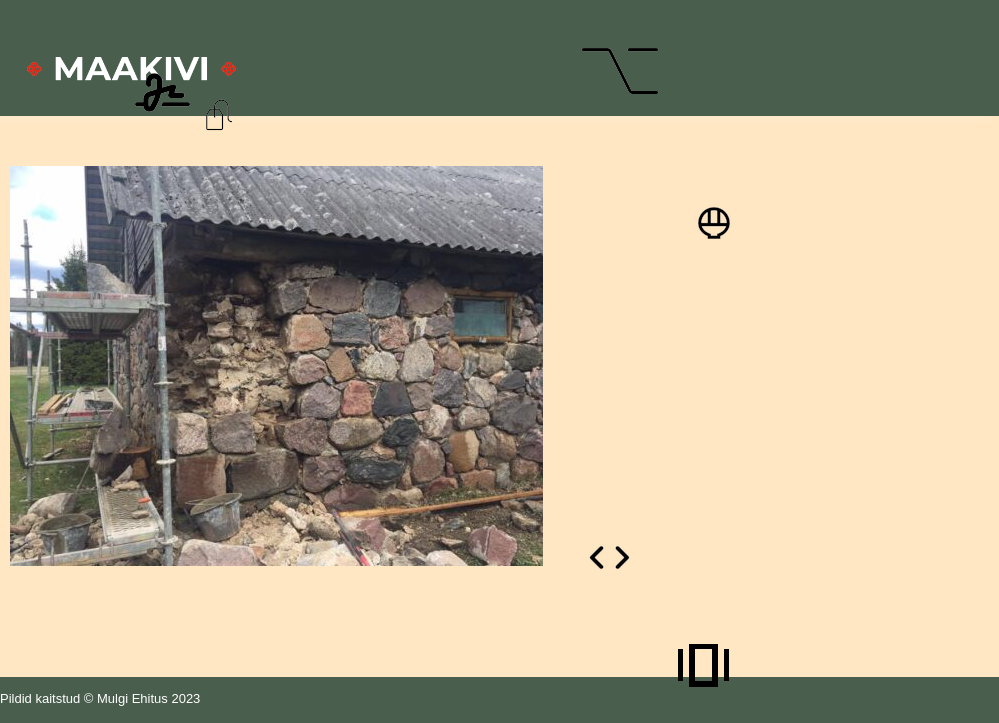  Describe the element at coordinates (609, 557) in the screenshot. I see `view or edit source code` at that location.